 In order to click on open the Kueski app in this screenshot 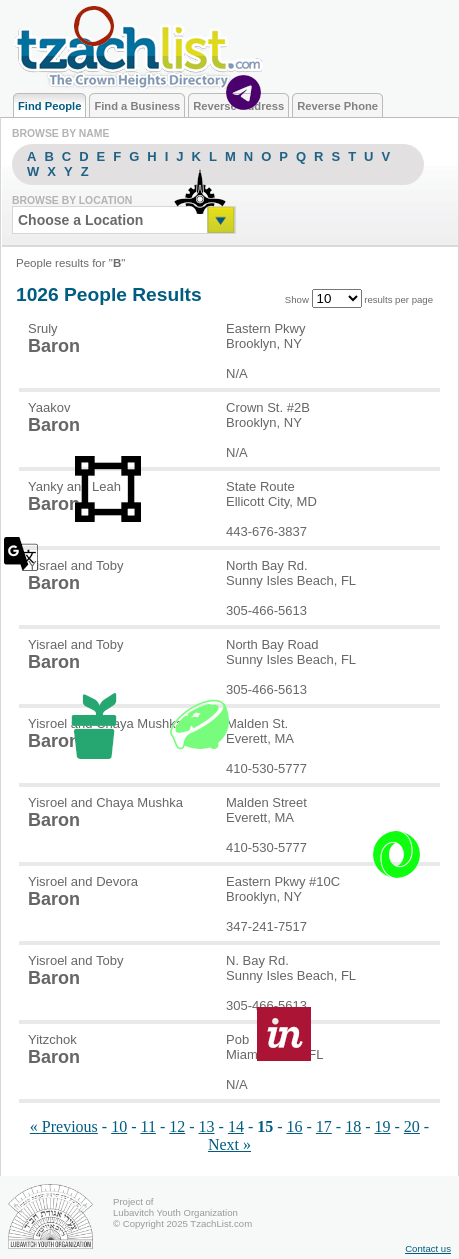, I will do `click(94, 726)`.